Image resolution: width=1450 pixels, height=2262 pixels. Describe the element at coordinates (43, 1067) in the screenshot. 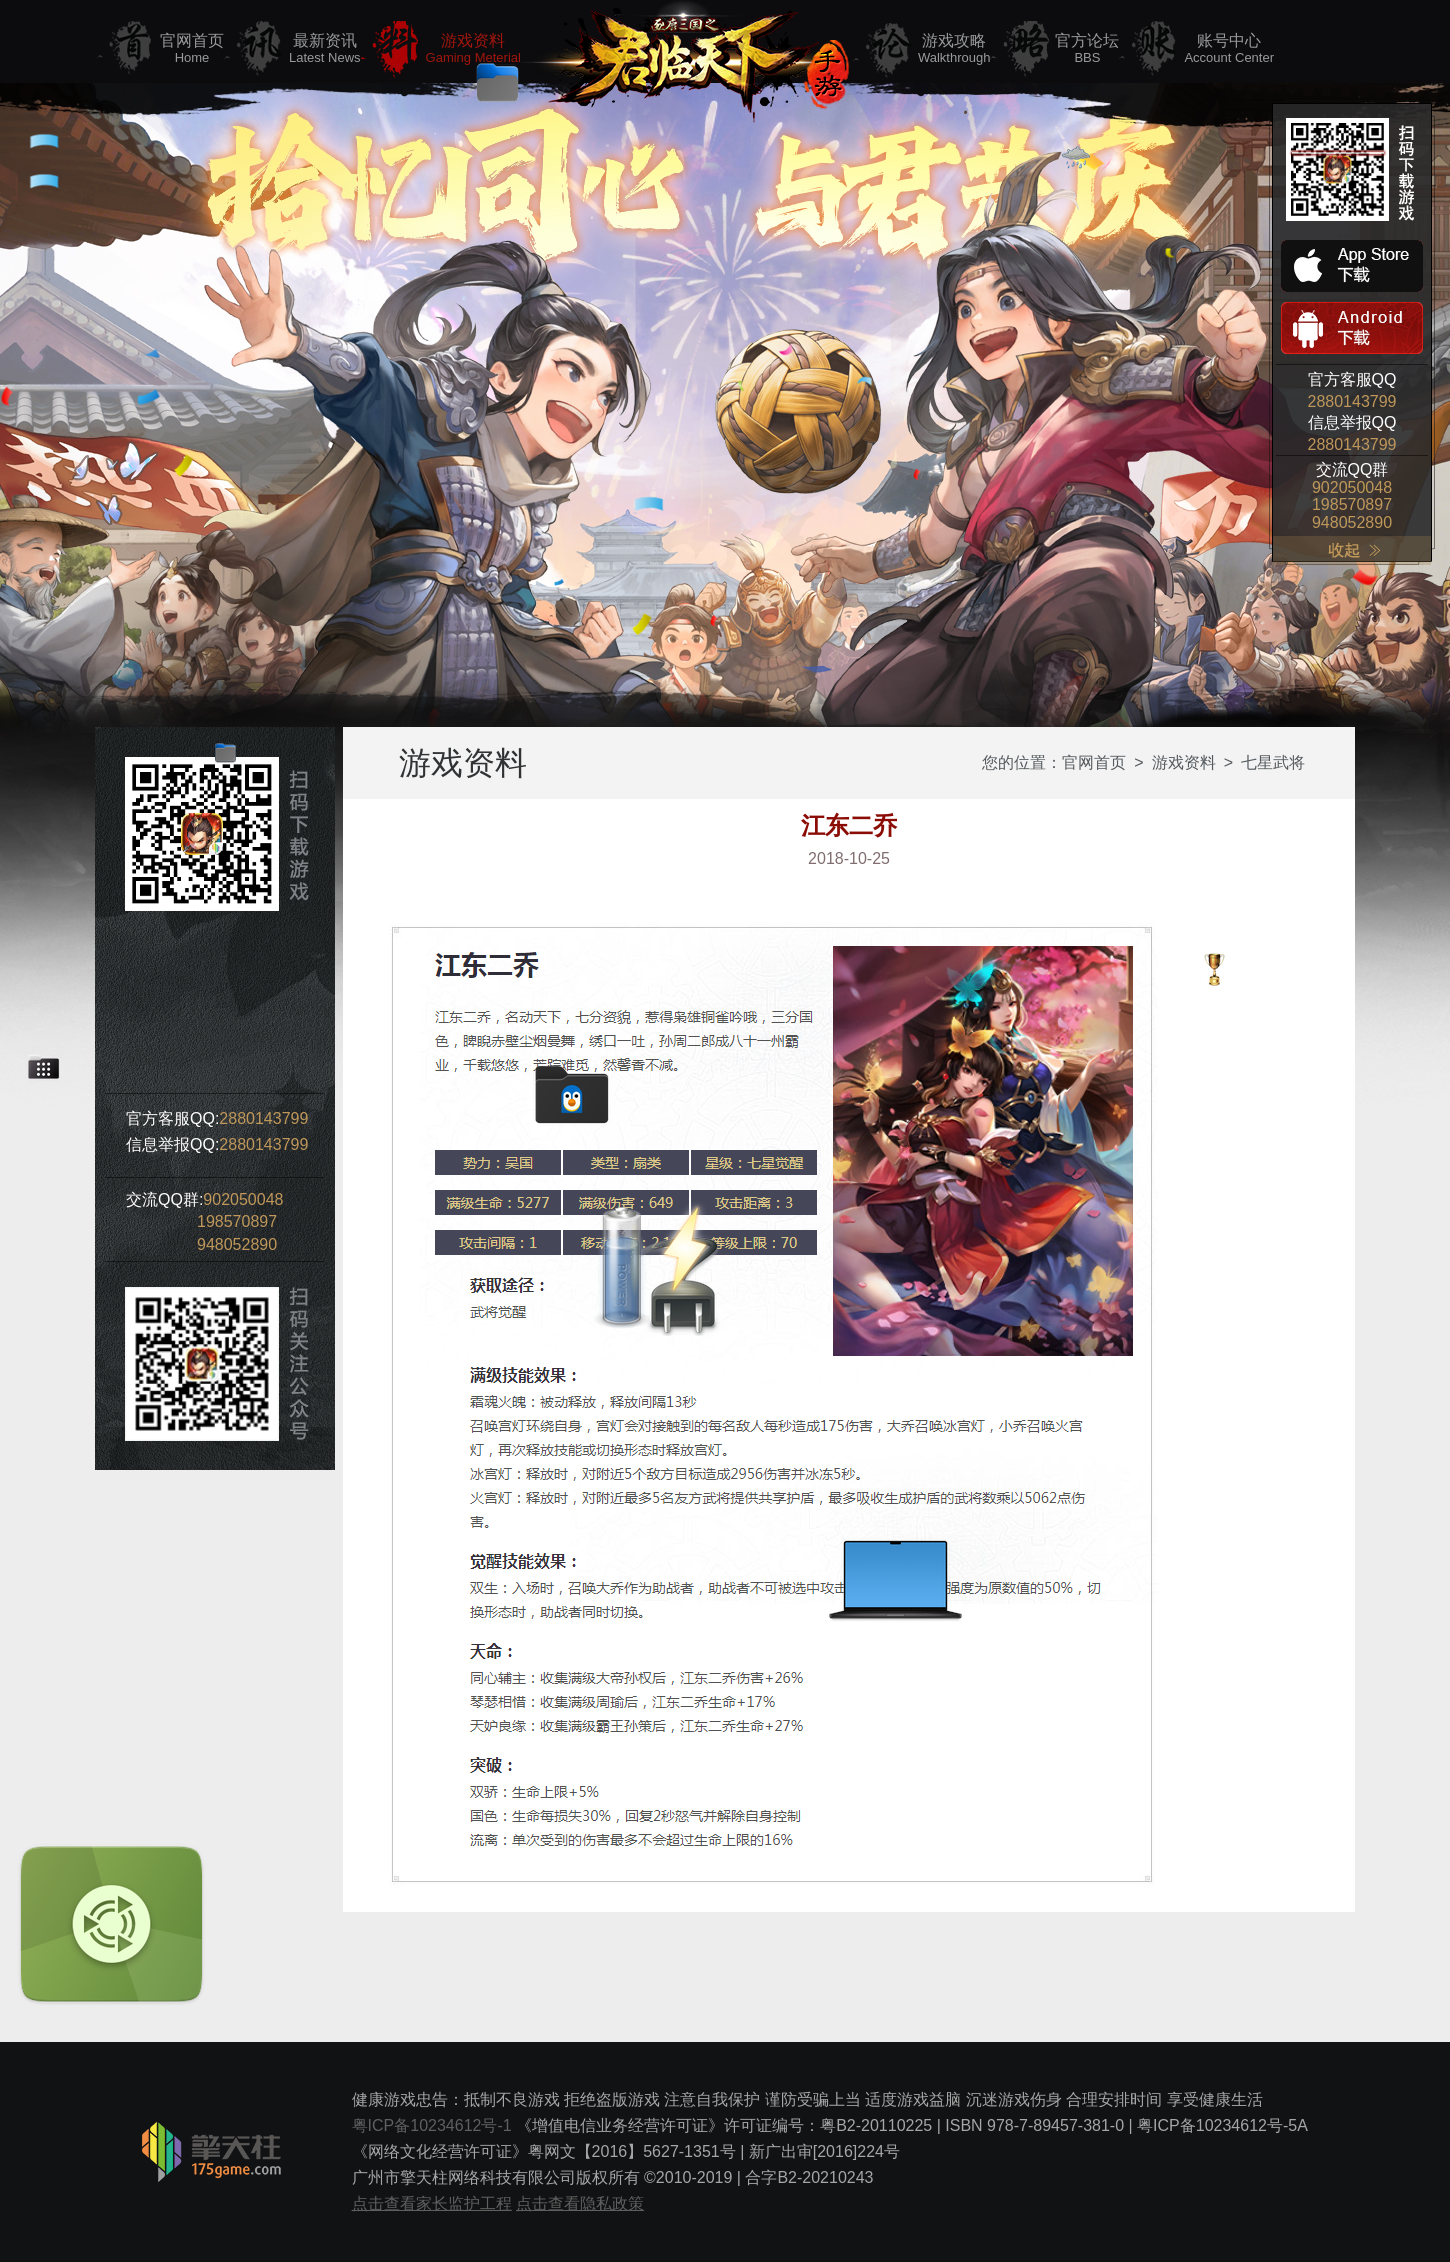

I see `open ROS (Robot Operating System) project folder` at that location.